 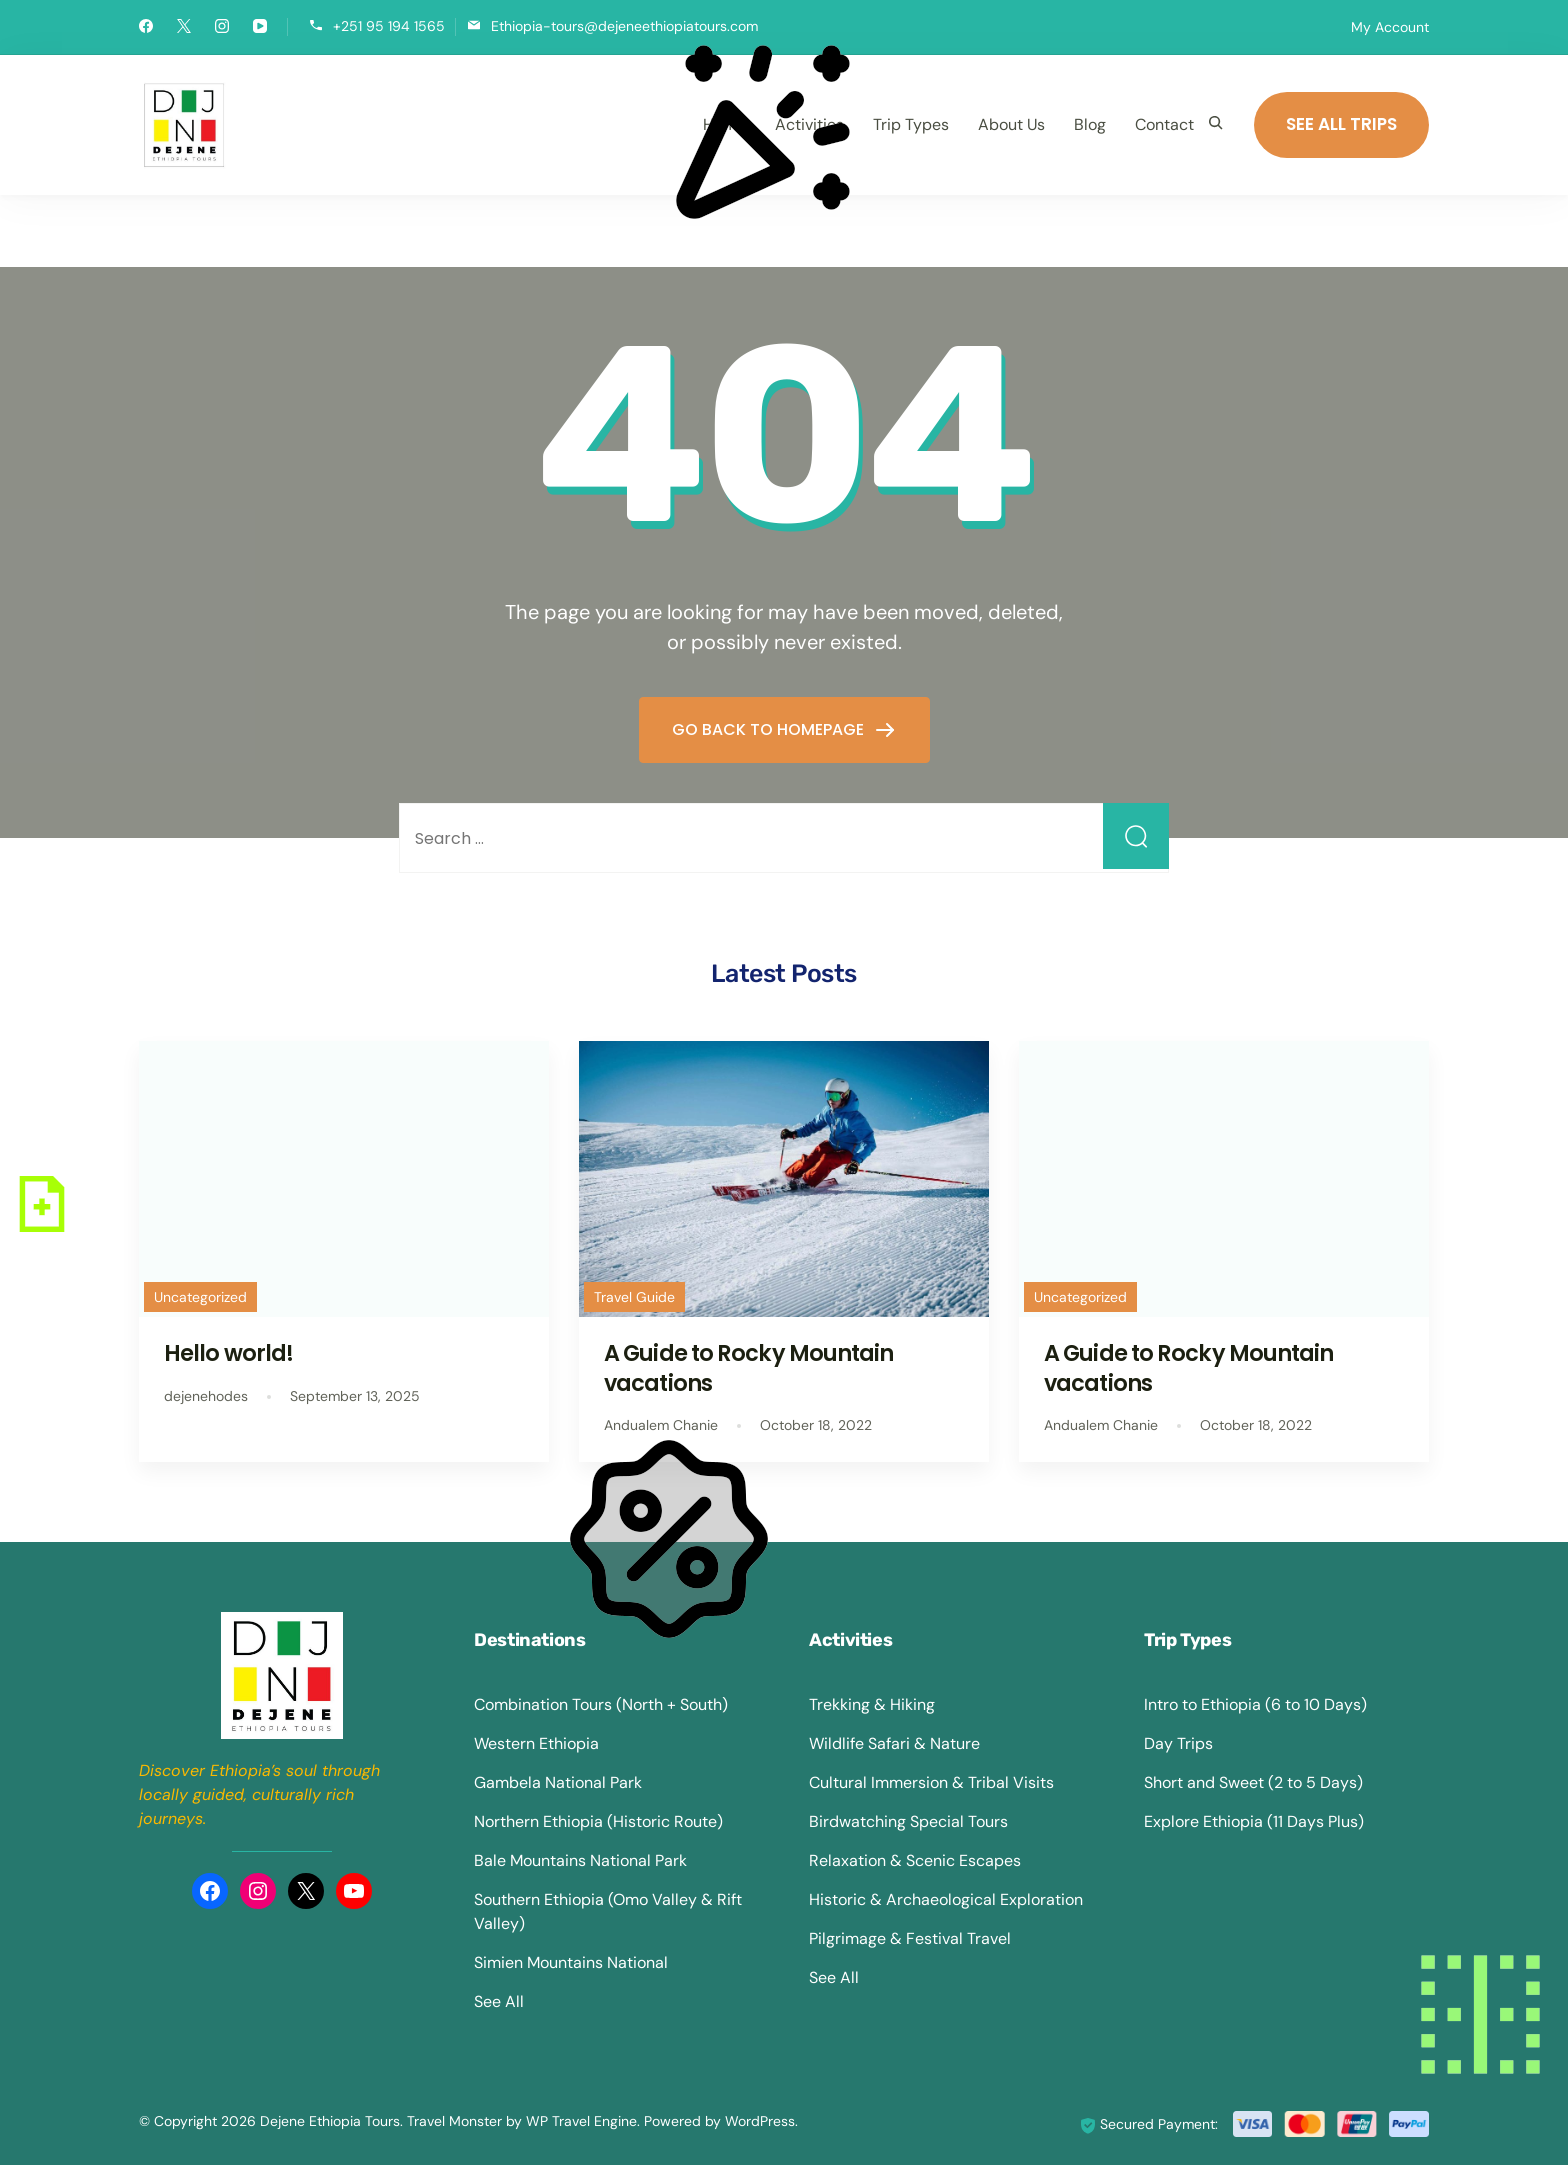 What do you see at coordinates (767, 127) in the screenshot?
I see `celebration or success notification` at bounding box center [767, 127].